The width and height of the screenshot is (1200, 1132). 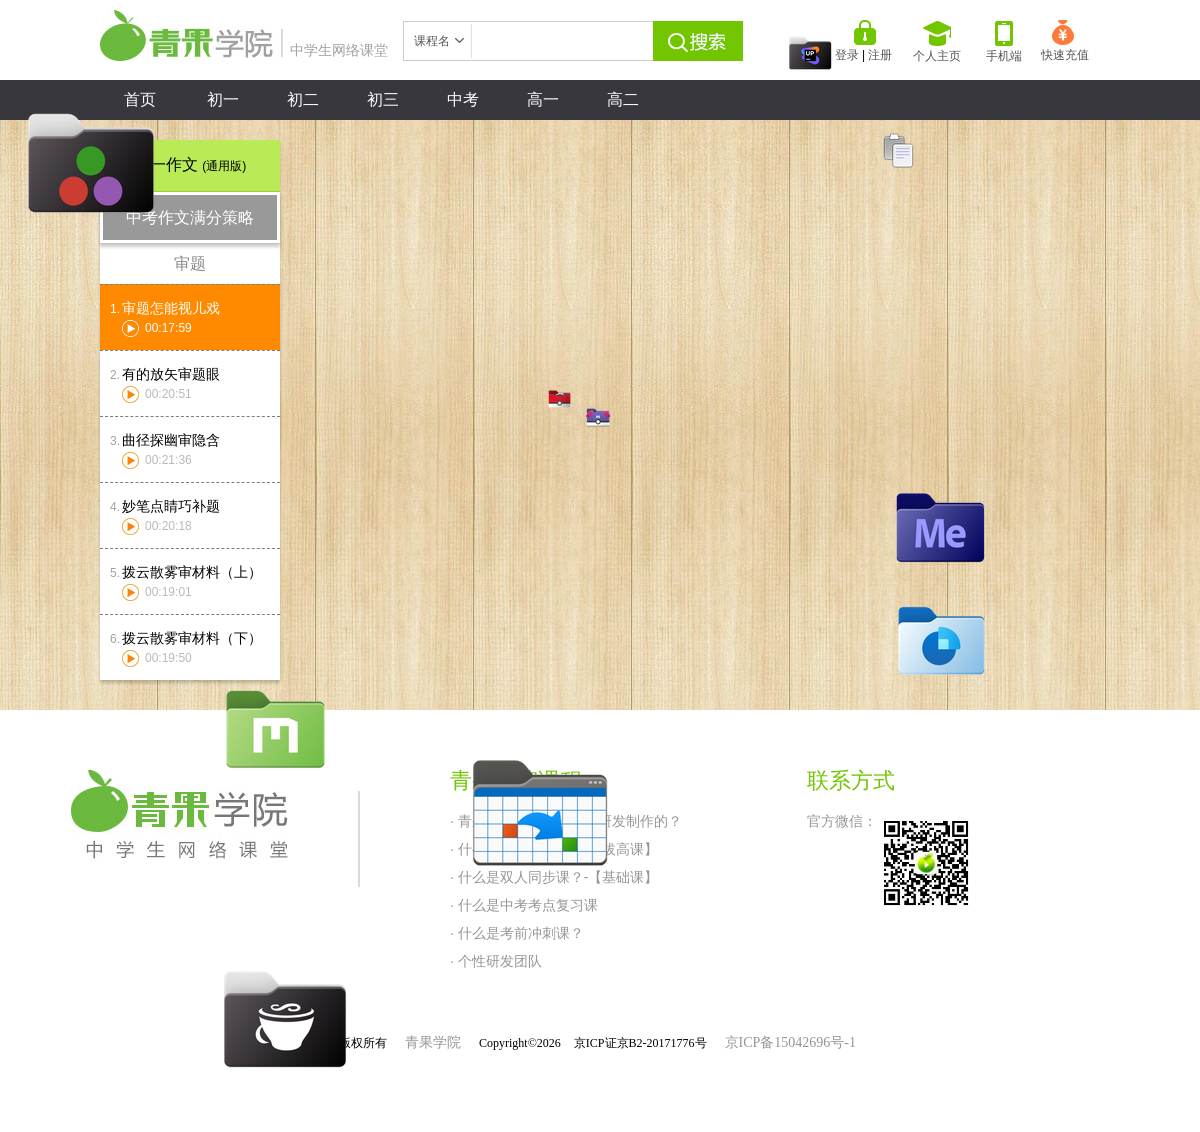 What do you see at coordinates (898, 150) in the screenshot?
I see `paste copied content from clipboard` at bounding box center [898, 150].